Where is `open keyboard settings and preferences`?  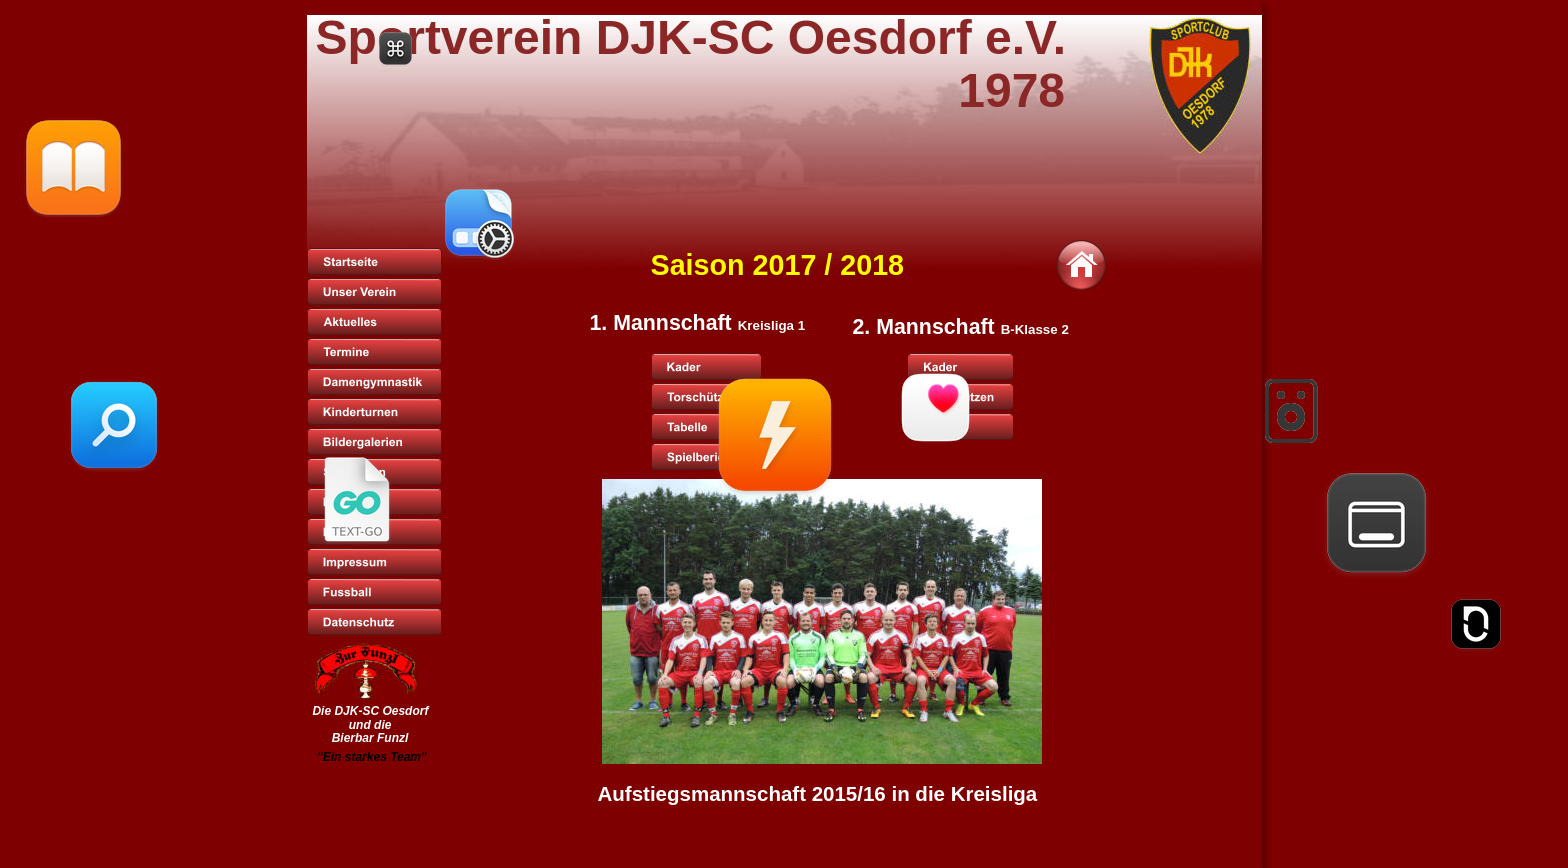
open keyboard settings and preferences is located at coordinates (395, 48).